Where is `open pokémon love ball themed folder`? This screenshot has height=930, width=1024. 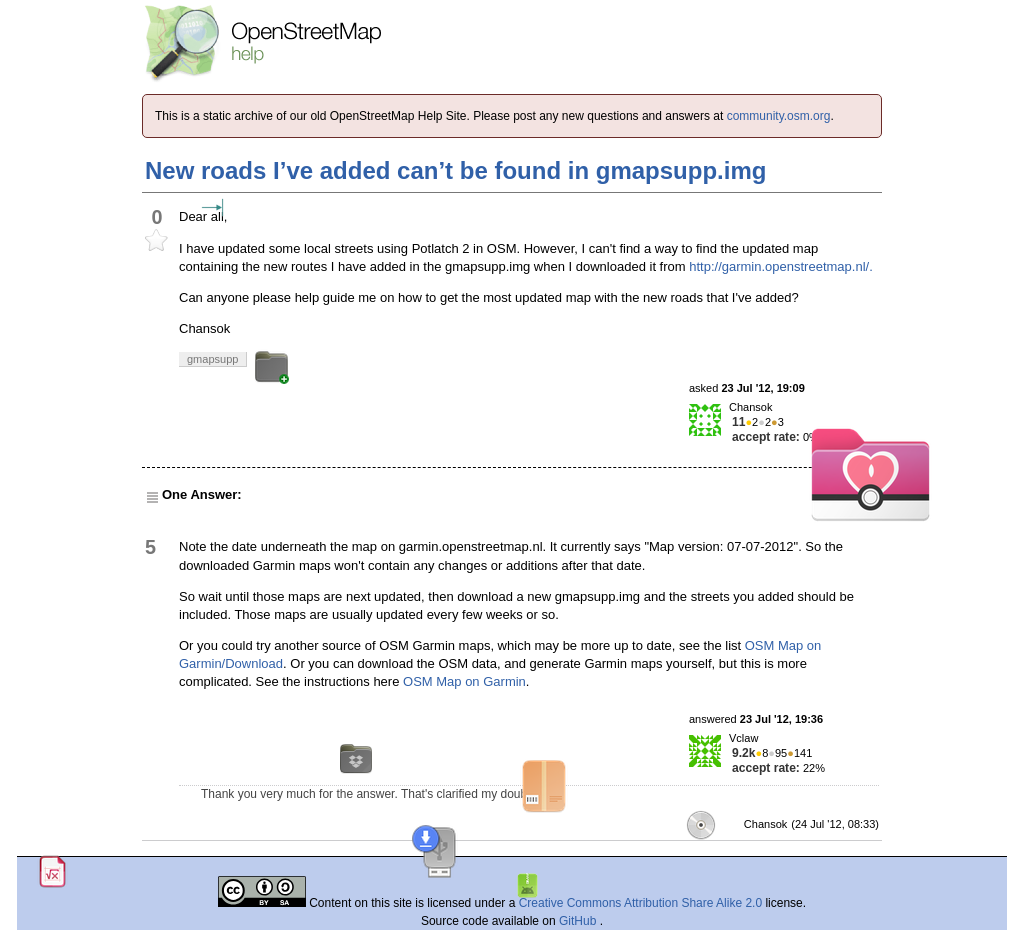 open pokémon love ball themed folder is located at coordinates (870, 478).